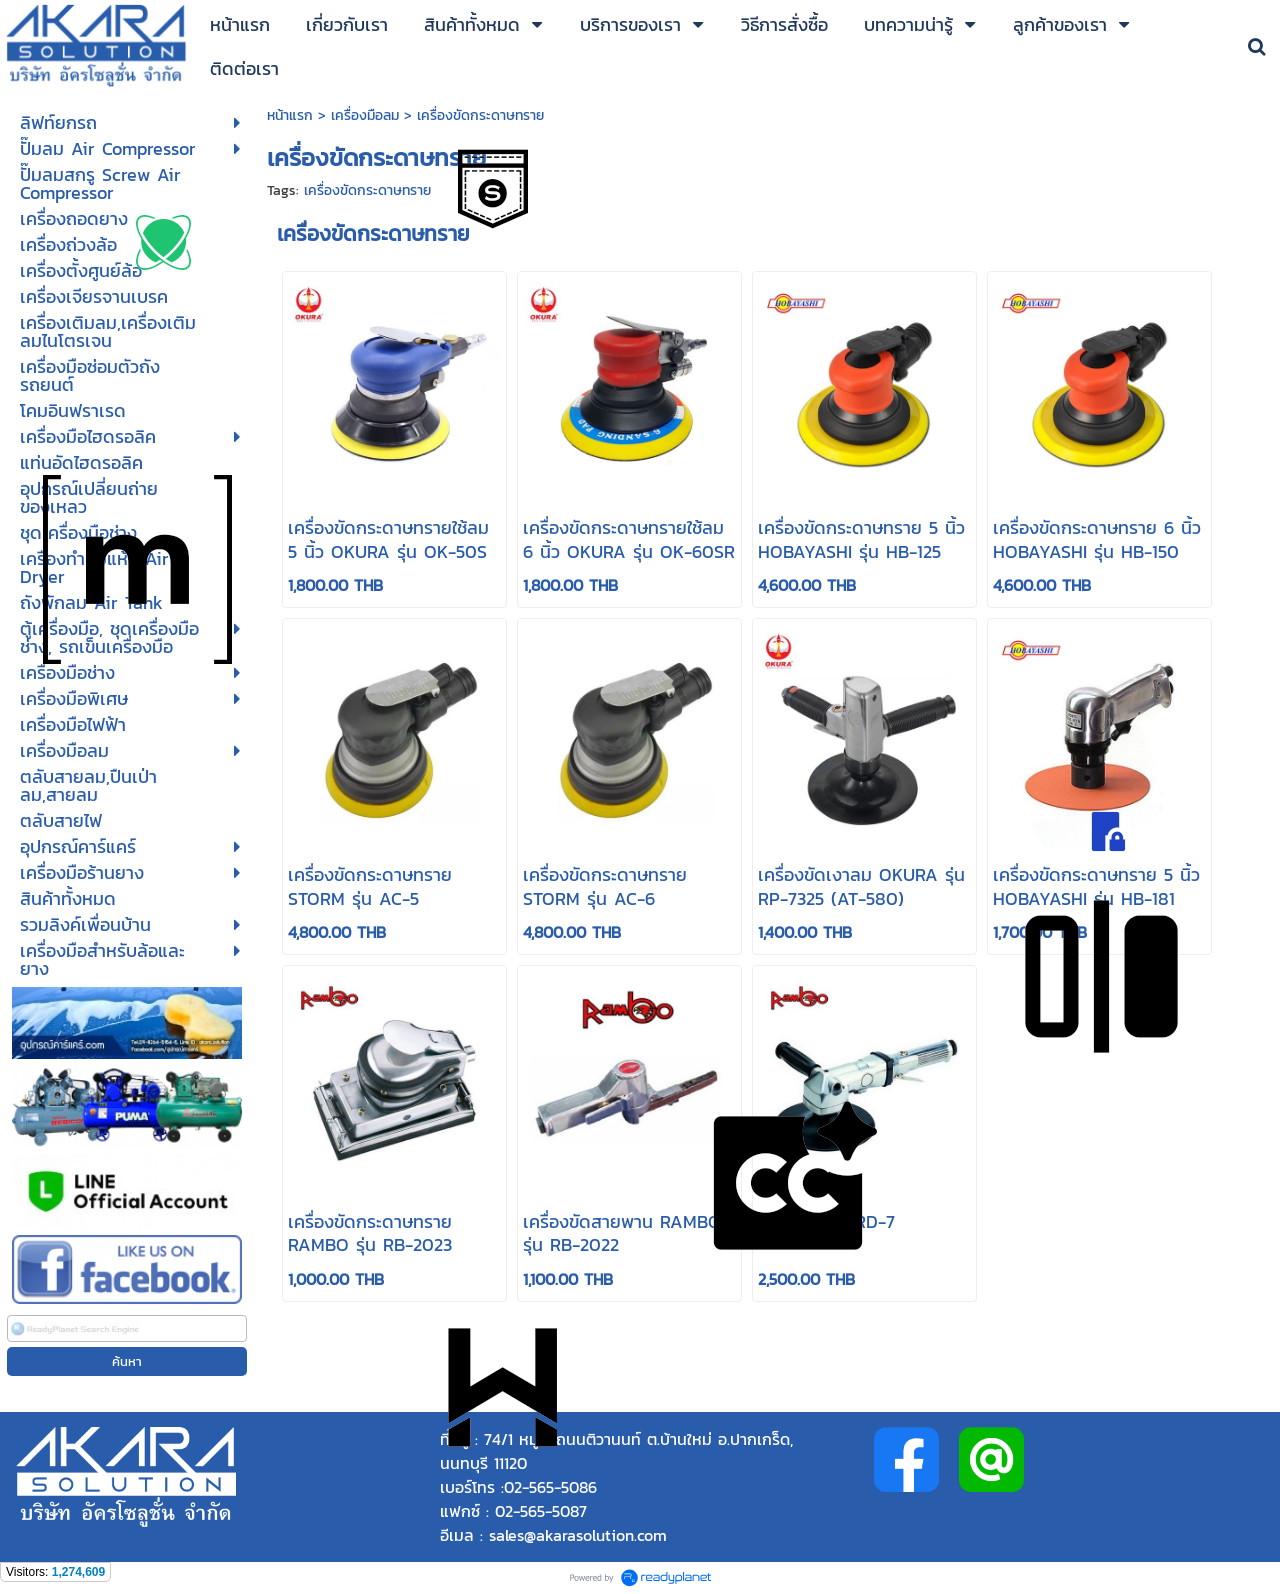  Describe the element at coordinates (502, 1387) in the screenshot. I see `wsh brand logo` at that location.